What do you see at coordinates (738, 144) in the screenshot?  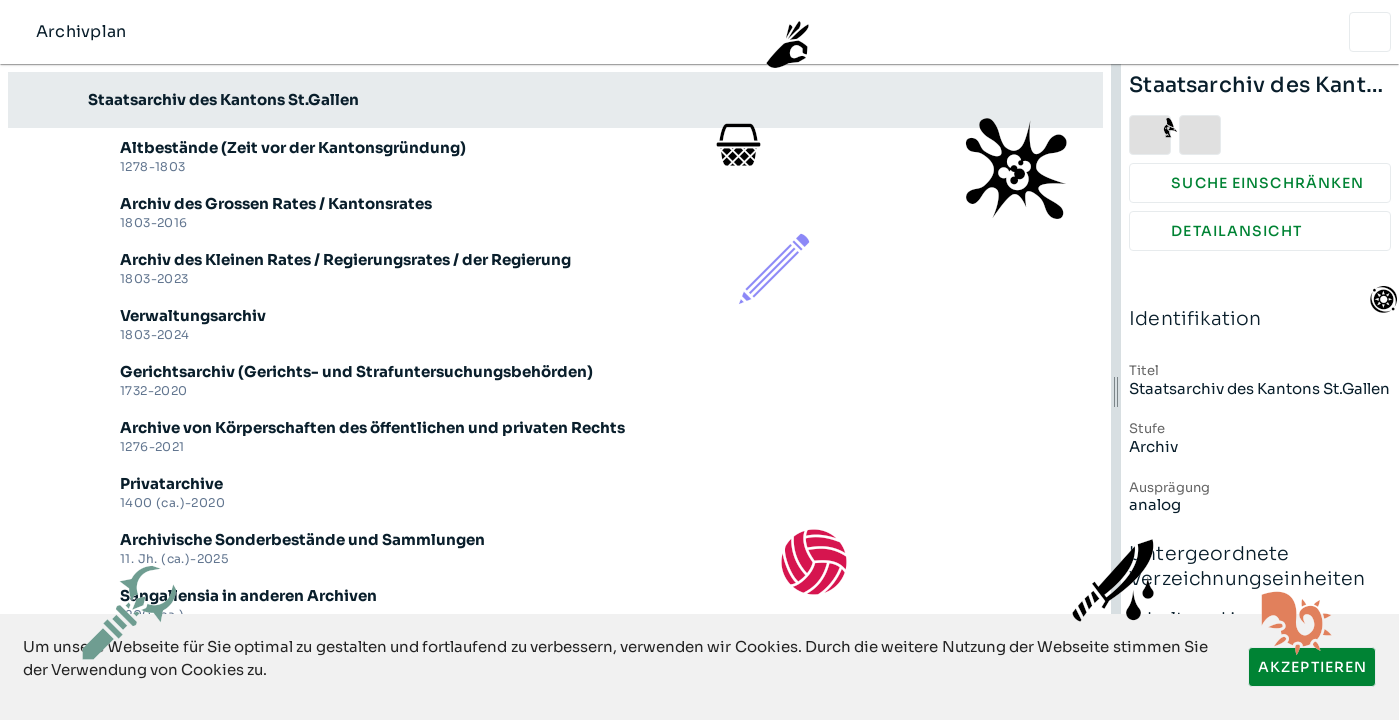 I see `view your shopping basket` at bounding box center [738, 144].